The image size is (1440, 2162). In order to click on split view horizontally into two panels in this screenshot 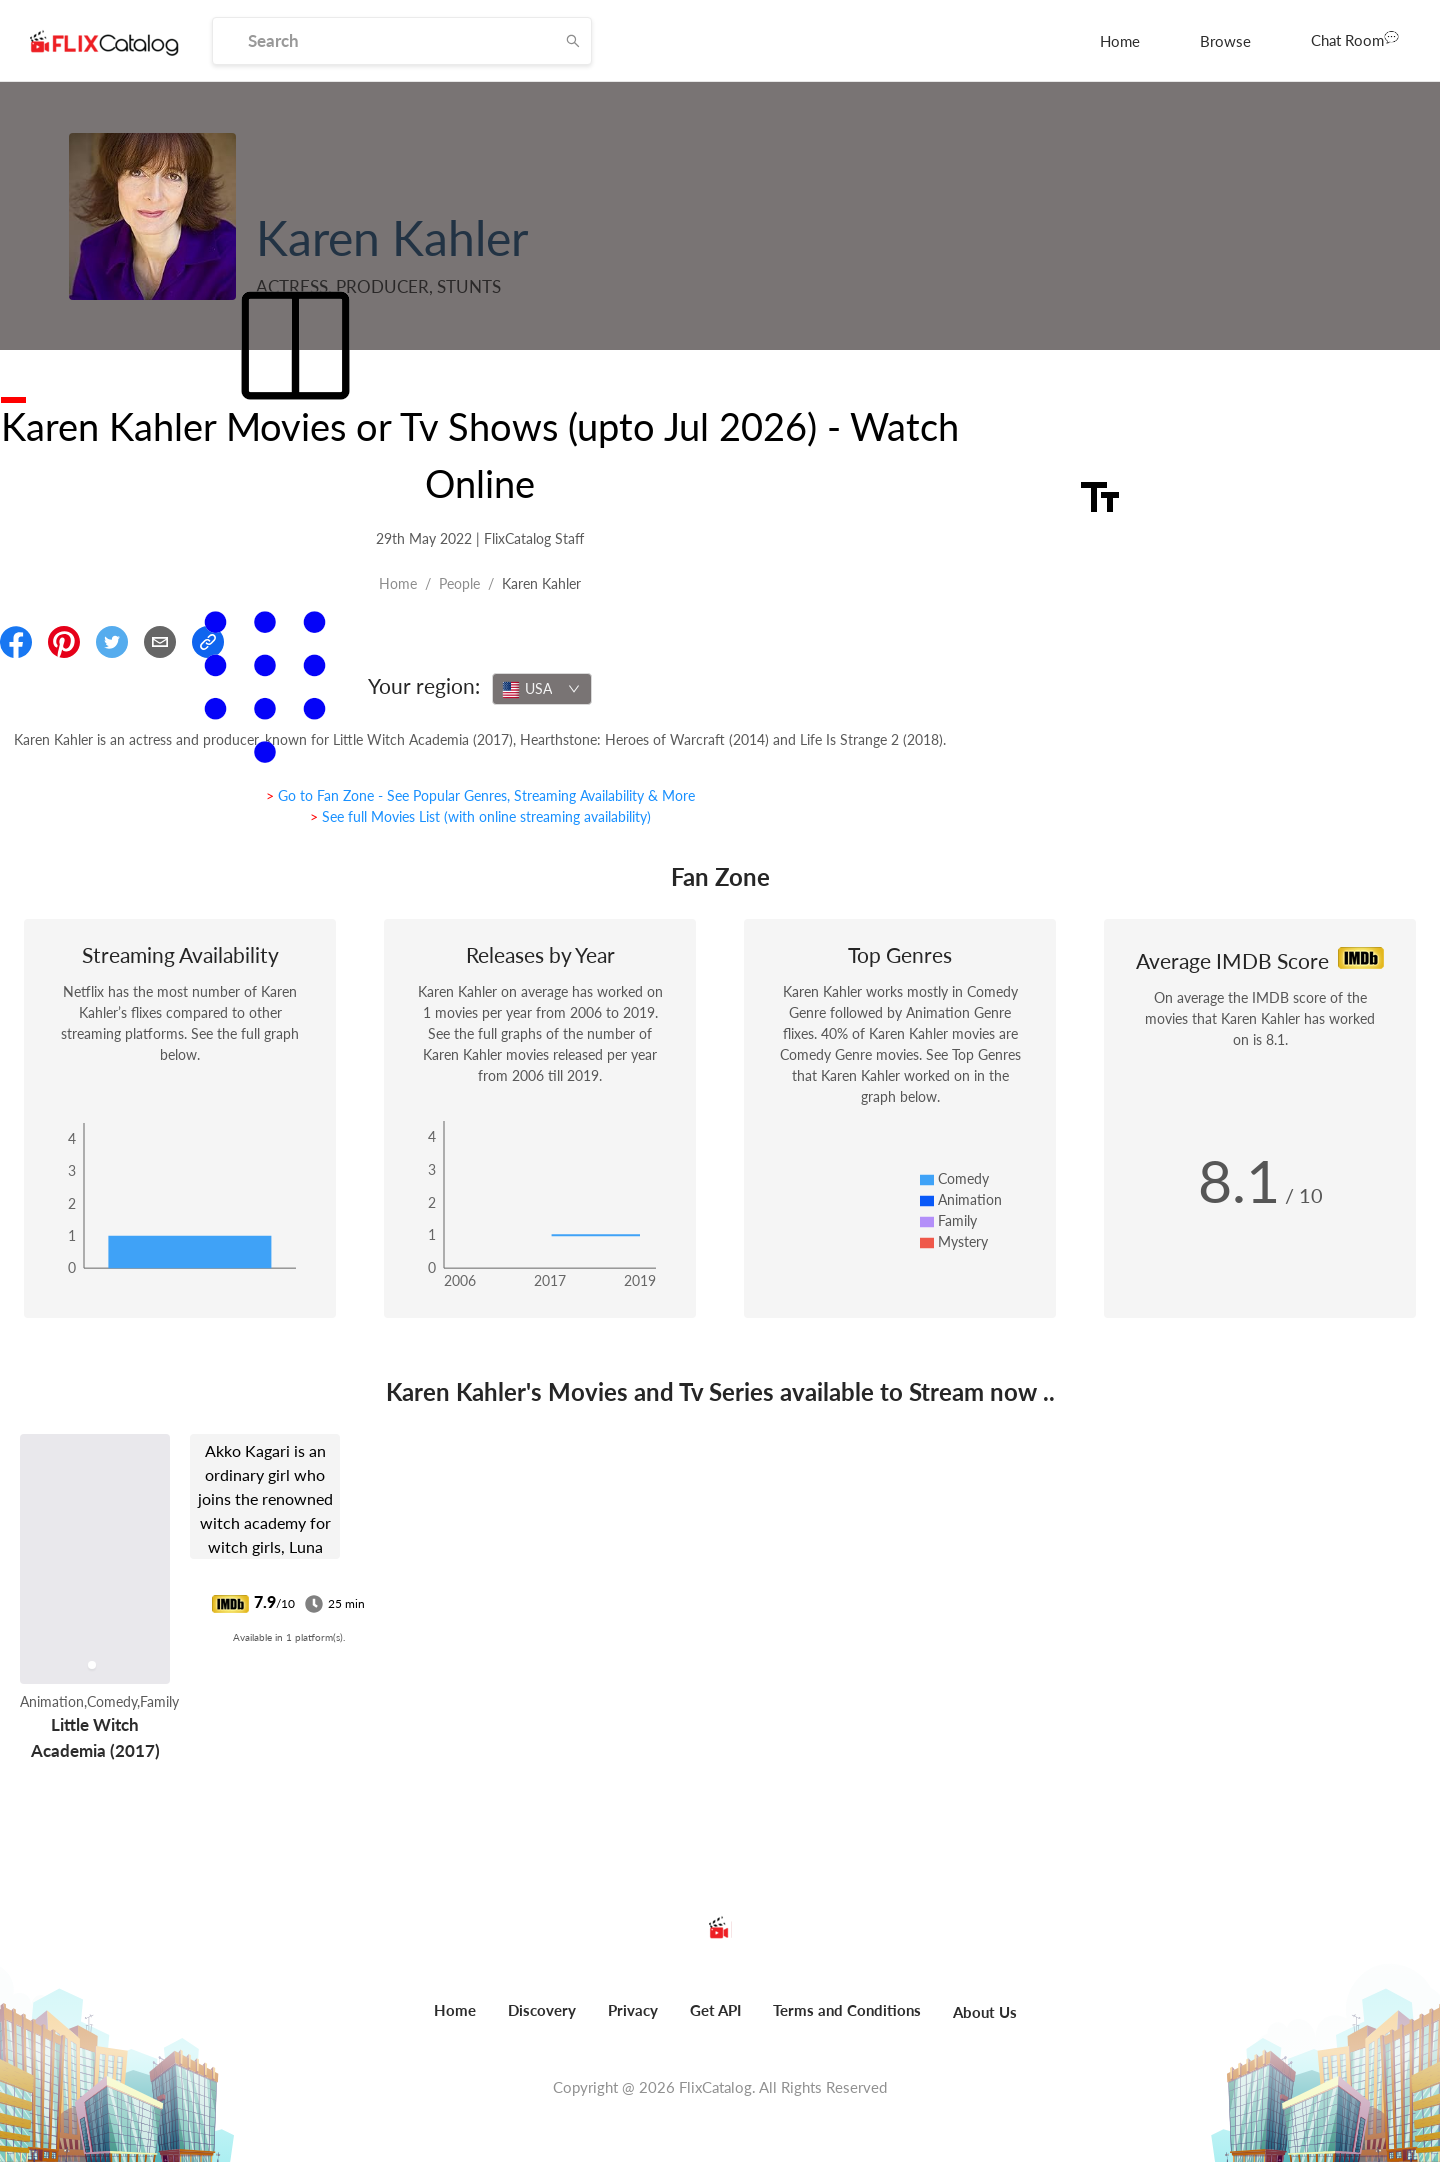, I will do `click(295, 345)`.